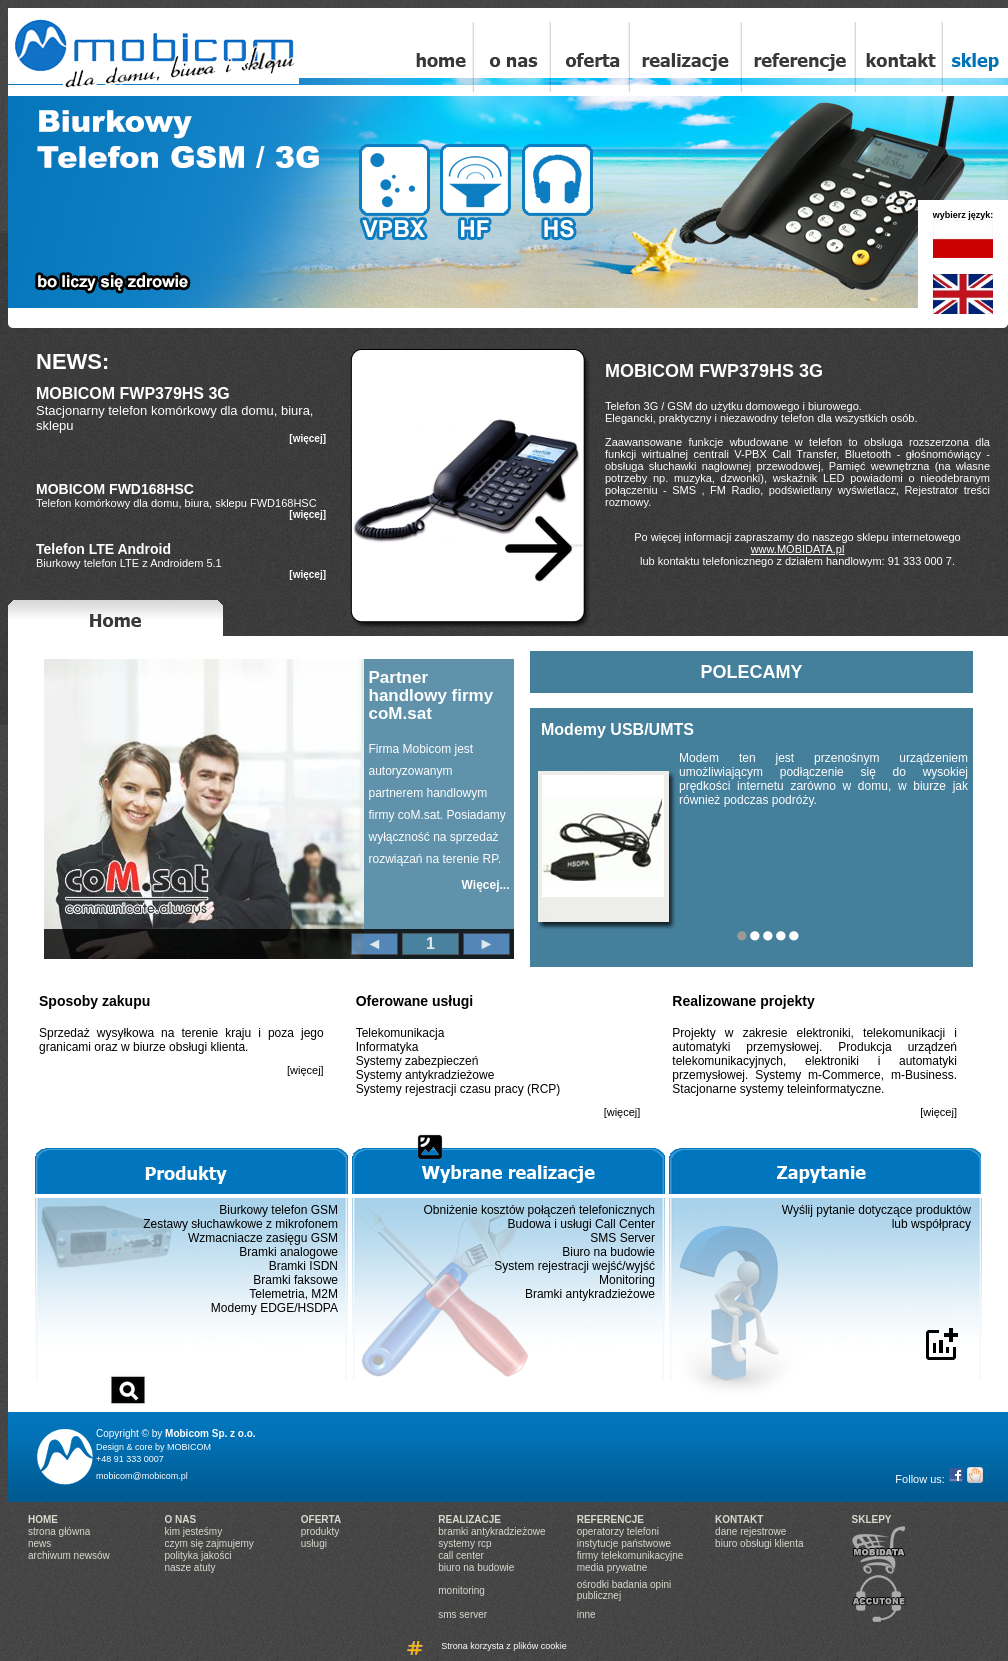 Image resolution: width=1008 pixels, height=1661 pixels. Describe the element at coordinates (430, 1147) in the screenshot. I see `switch to satellite map view` at that location.